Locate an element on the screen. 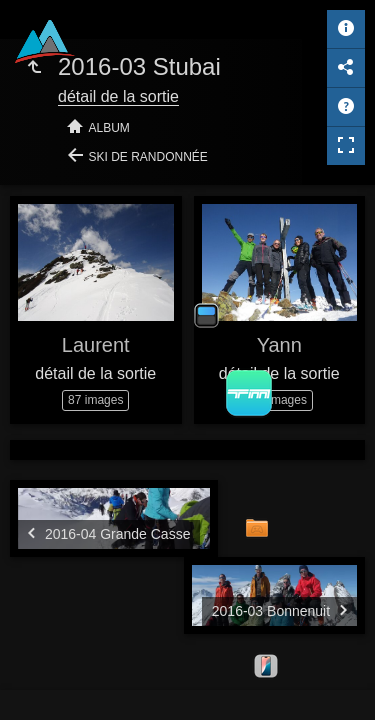 This screenshot has height=720, width=375. launch trackmania racing game is located at coordinates (249, 393).